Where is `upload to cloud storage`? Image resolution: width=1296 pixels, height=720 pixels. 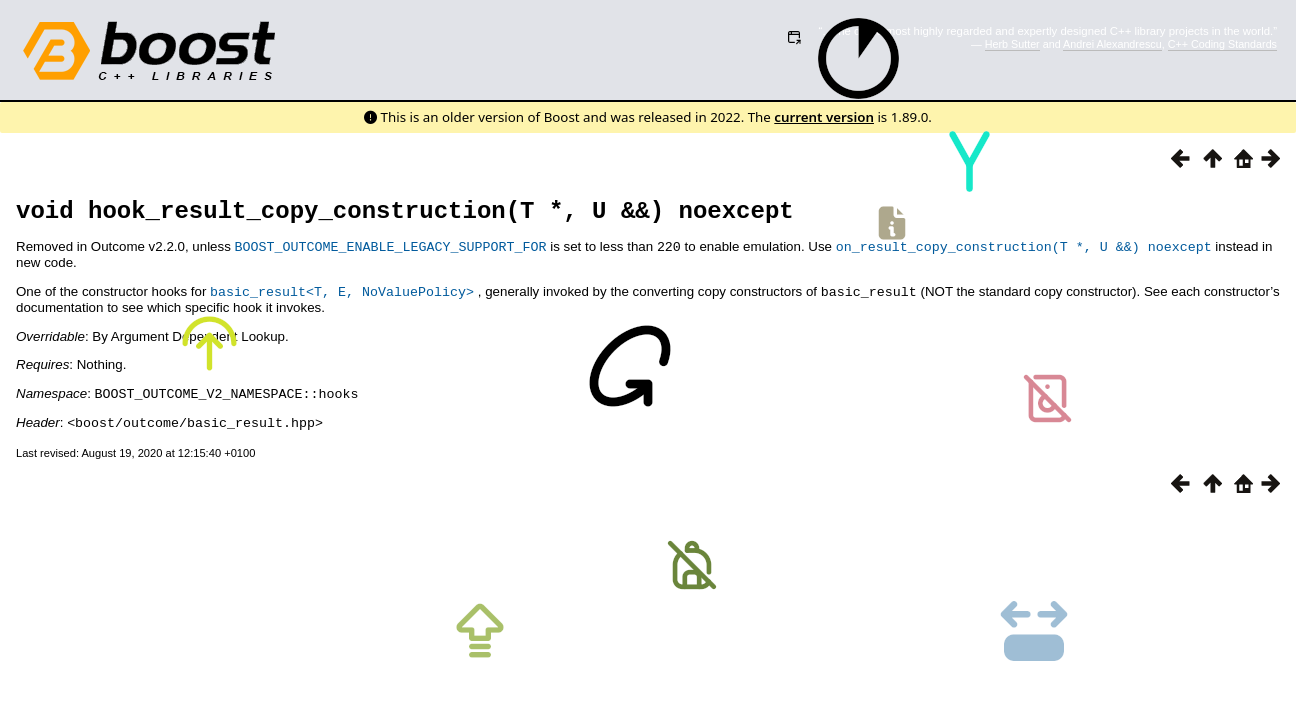 upload to cloud storage is located at coordinates (209, 343).